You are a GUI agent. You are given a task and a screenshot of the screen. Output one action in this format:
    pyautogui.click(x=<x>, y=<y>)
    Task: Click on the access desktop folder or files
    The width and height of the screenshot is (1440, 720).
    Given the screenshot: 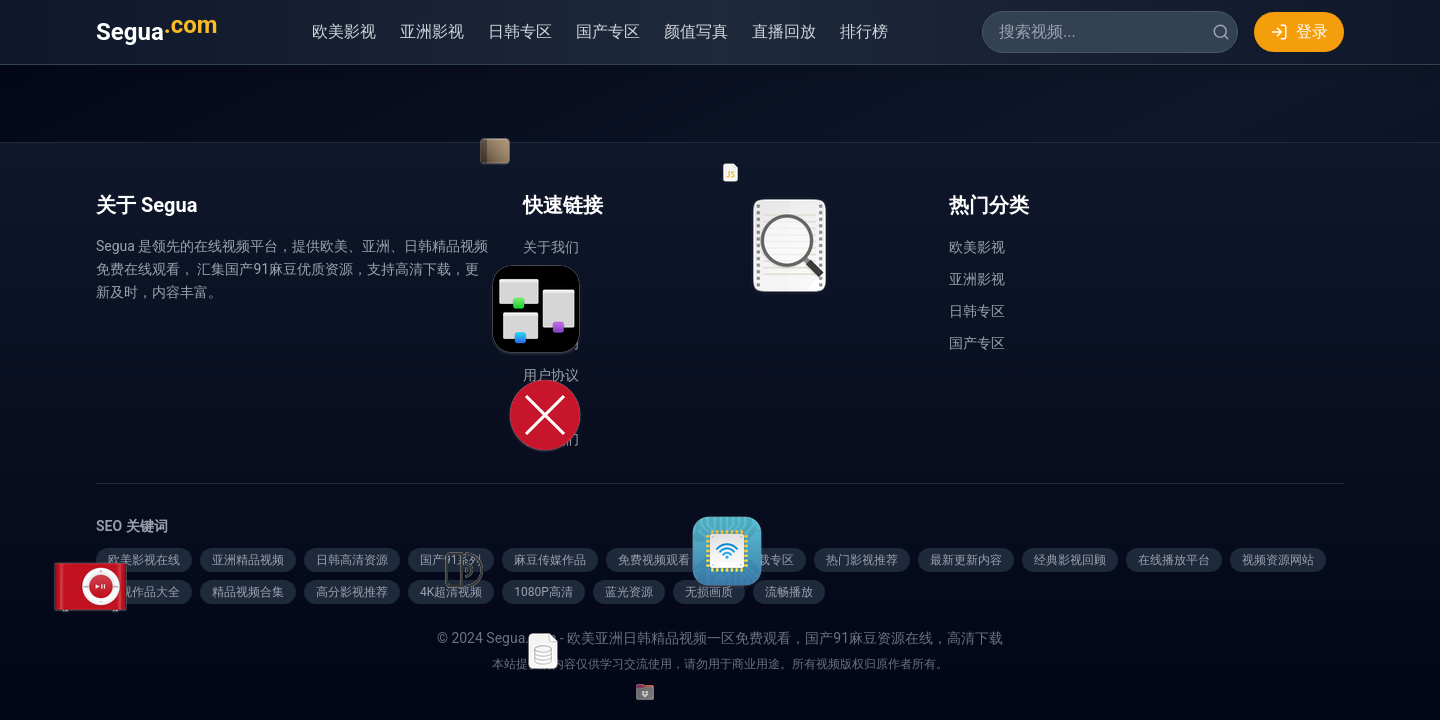 What is the action you would take?
    pyautogui.click(x=495, y=150)
    